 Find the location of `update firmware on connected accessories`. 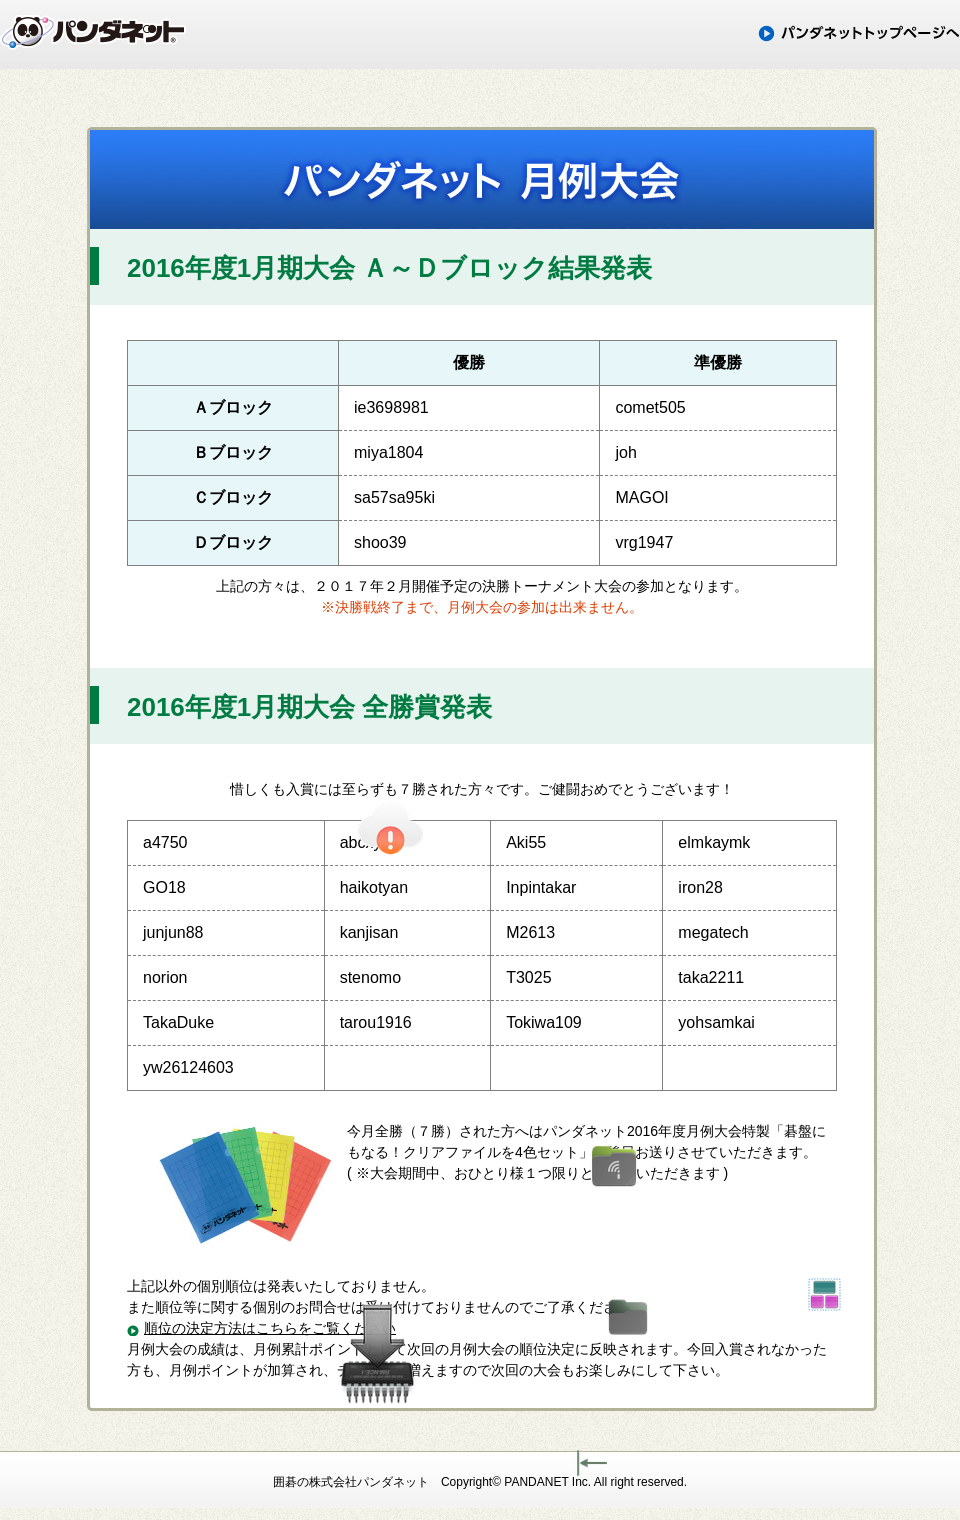

update firmware on connected accessories is located at coordinates (377, 1354).